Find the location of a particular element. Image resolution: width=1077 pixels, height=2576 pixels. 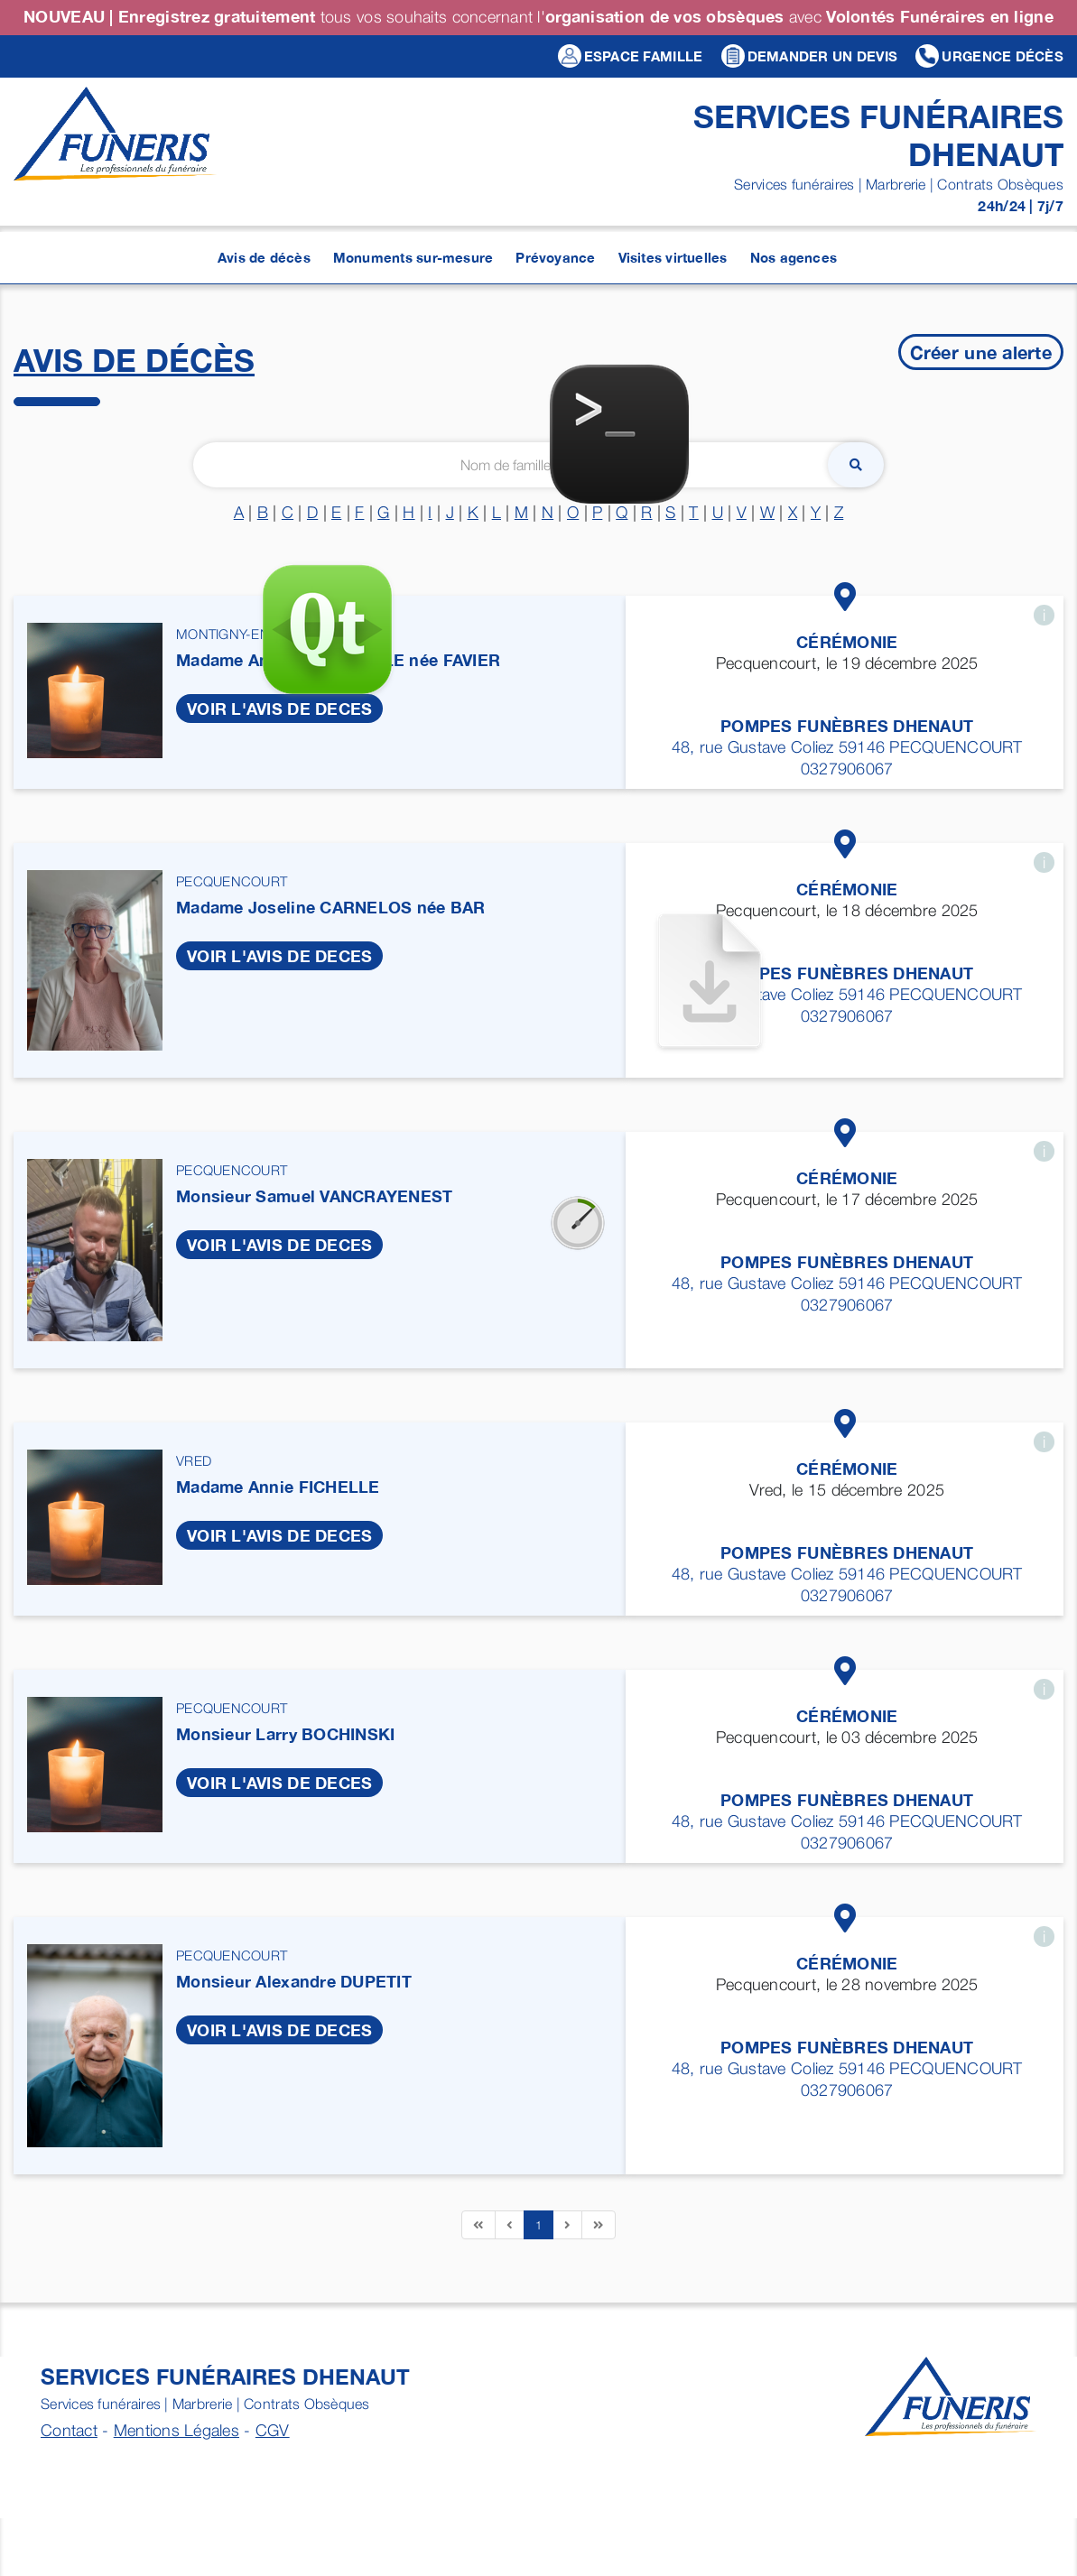

download or install a text-based configuration file is located at coordinates (710, 983).